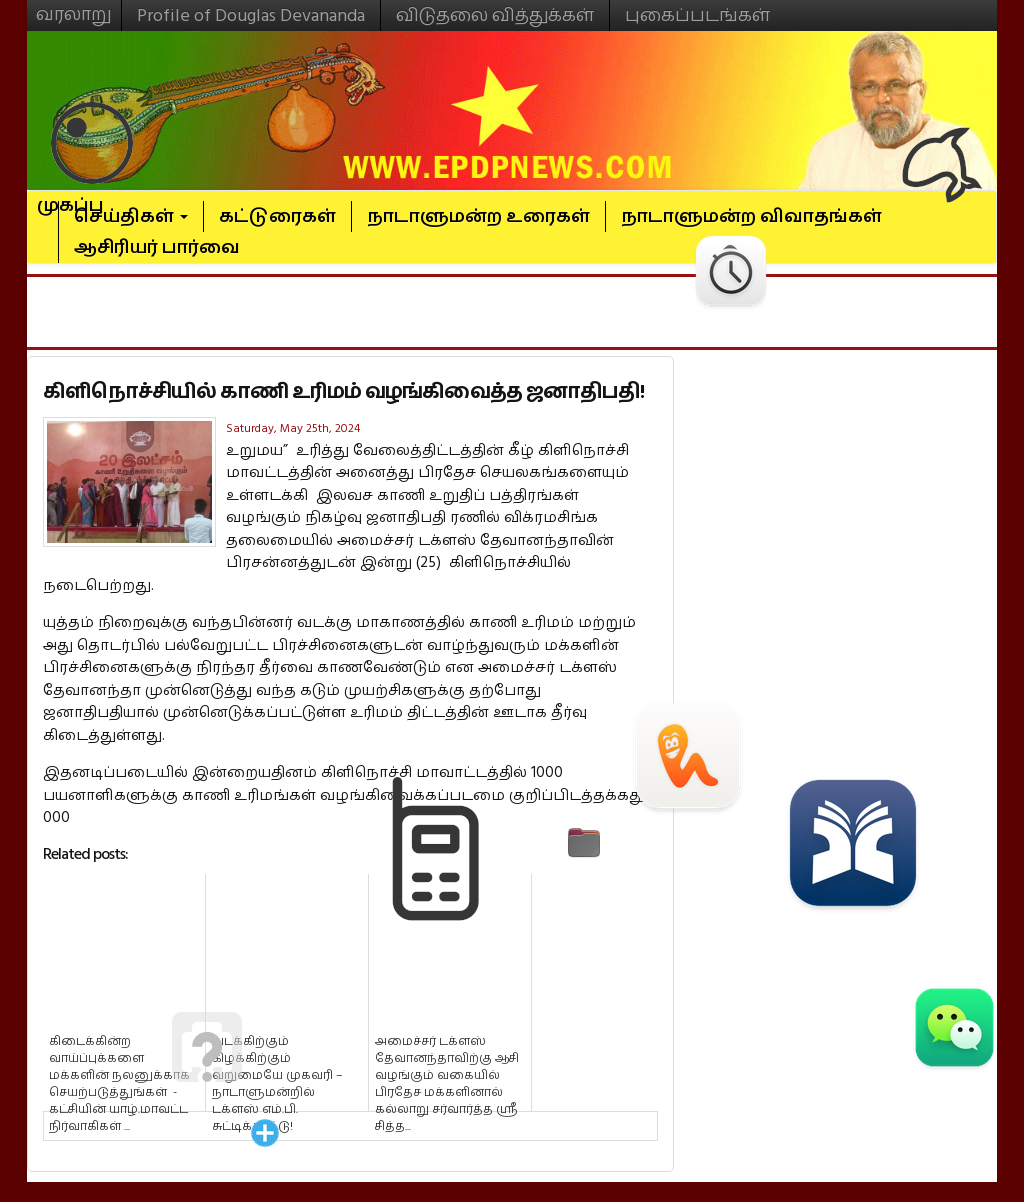  Describe the element at coordinates (954, 1027) in the screenshot. I see `open WeChat messaging app` at that location.